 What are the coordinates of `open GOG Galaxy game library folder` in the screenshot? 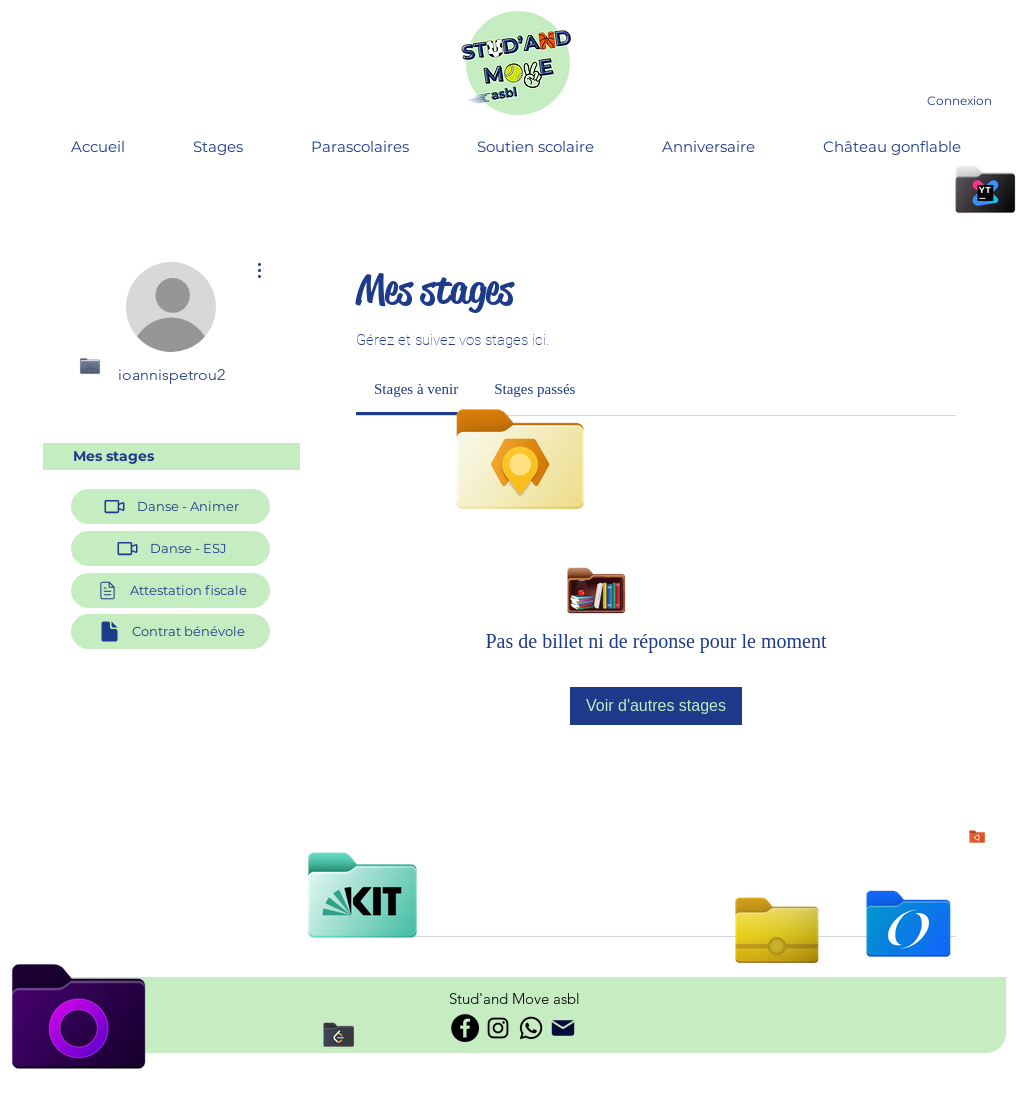 It's located at (78, 1020).